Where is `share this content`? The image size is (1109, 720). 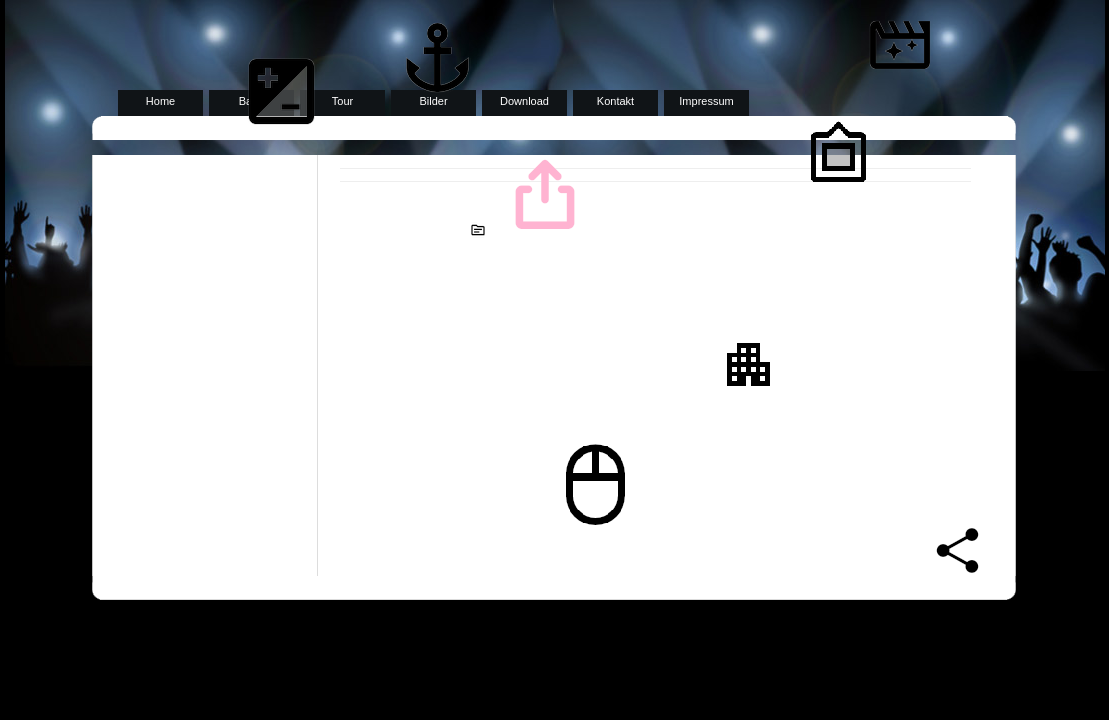 share this content is located at coordinates (957, 550).